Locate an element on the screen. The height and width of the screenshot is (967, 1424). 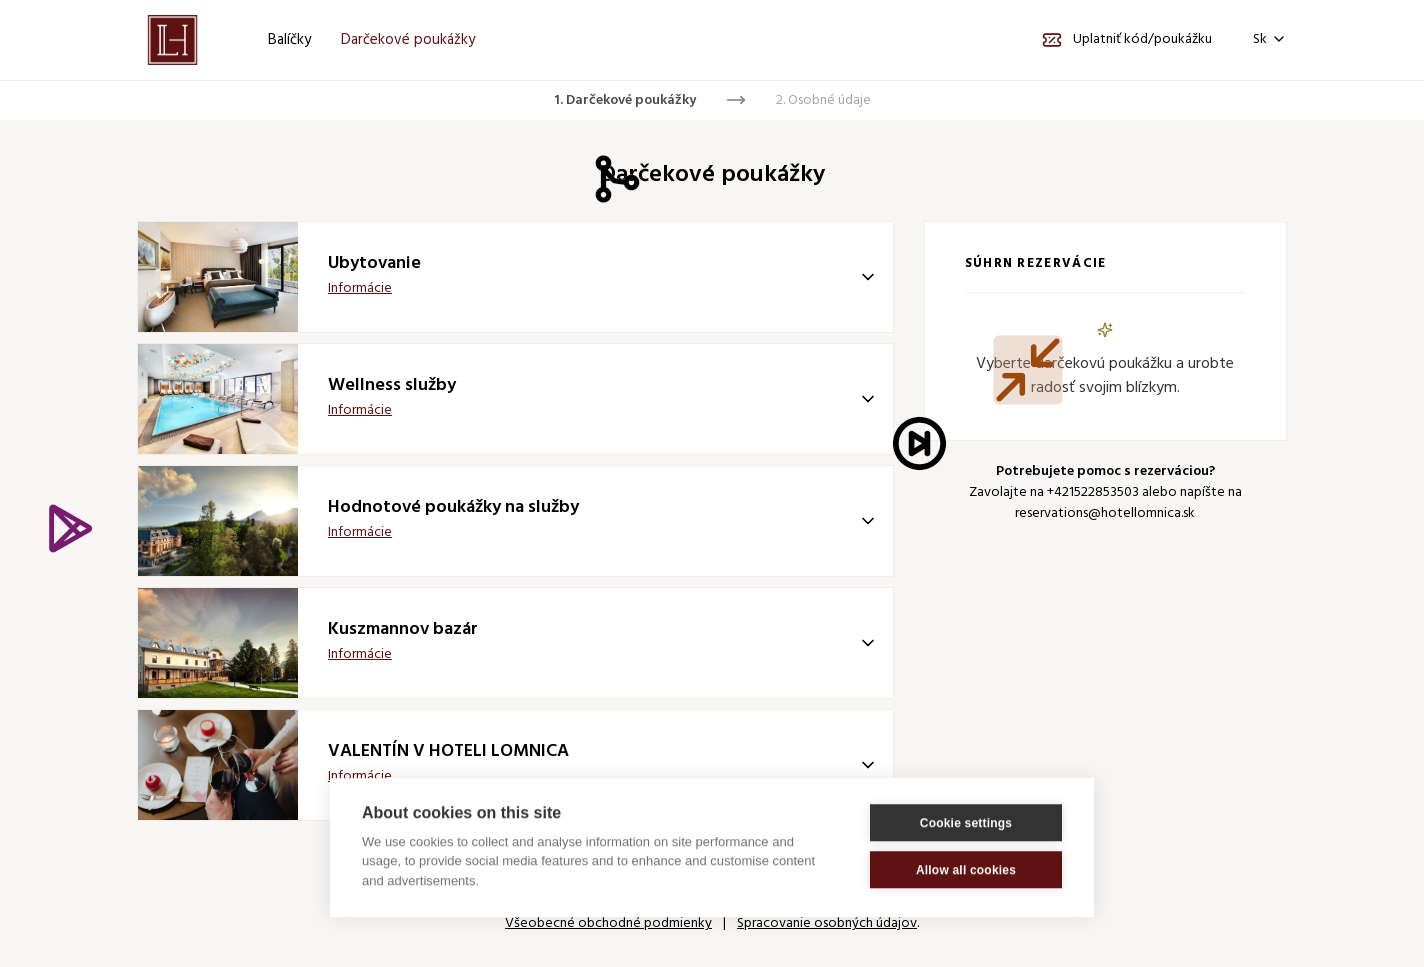
open google play store is located at coordinates (66, 528).